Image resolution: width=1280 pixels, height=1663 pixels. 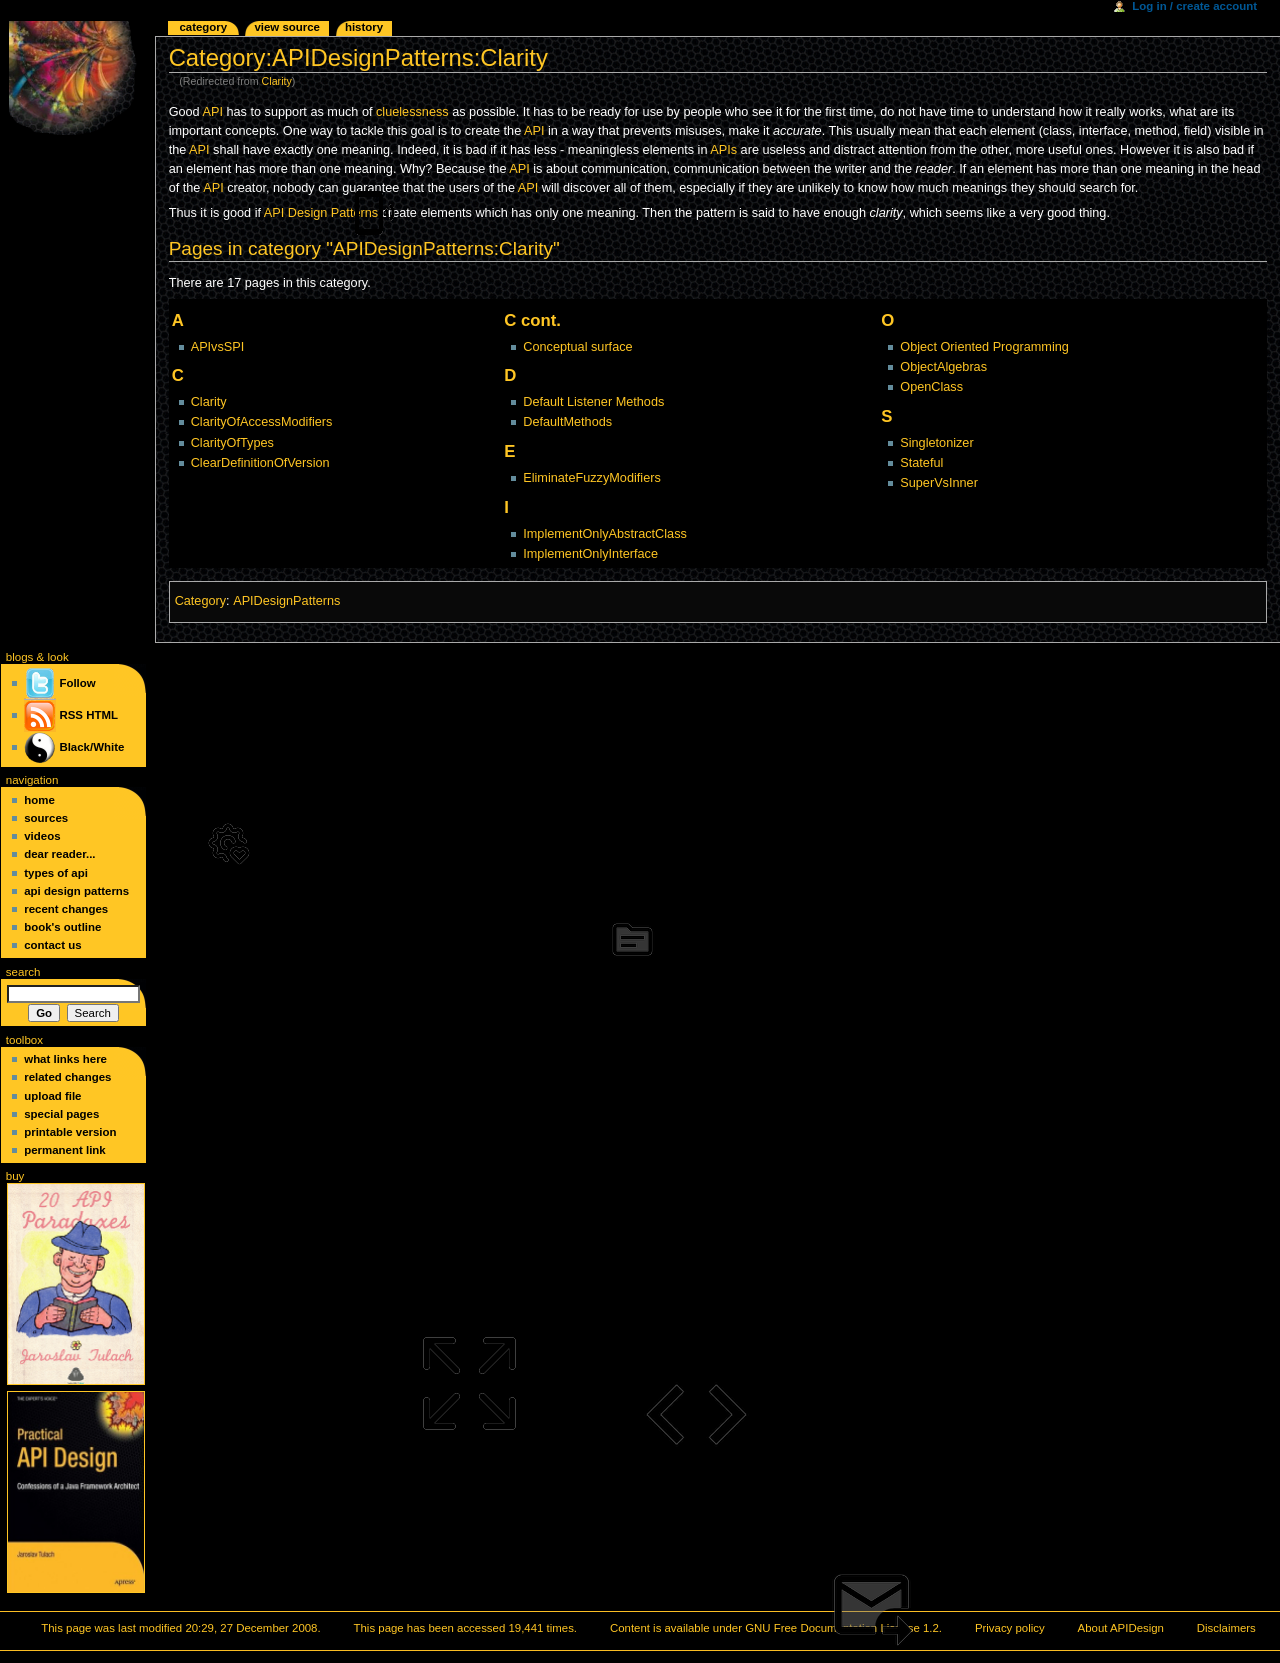 What do you see at coordinates (632, 939) in the screenshot?
I see `access source files or documents` at bounding box center [632, 939].